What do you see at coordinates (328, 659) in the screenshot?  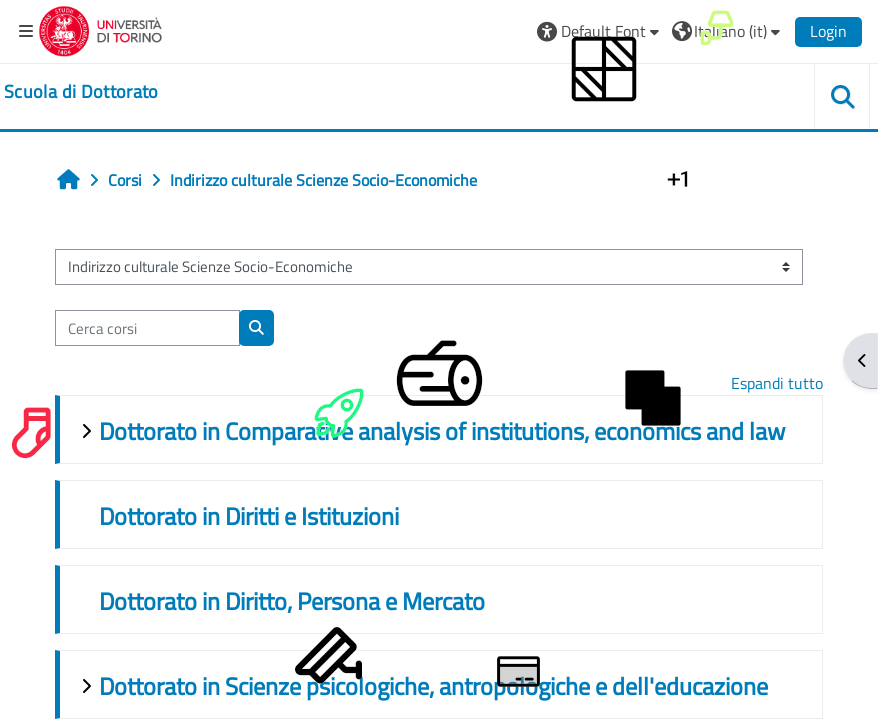 I see `access security camera settings` at bounding box center [328, 659].